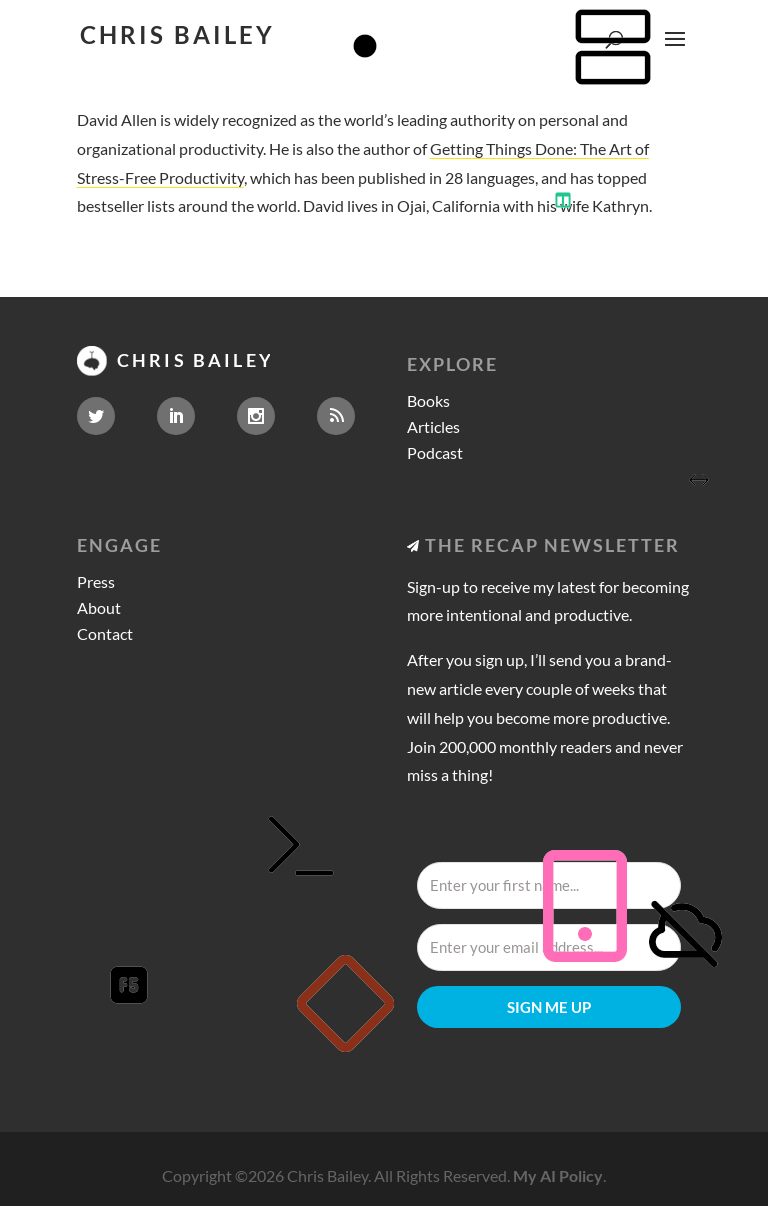  Describe the element at coordinates (129, 985) in the screenshot. I see `press F5 to refresh the page` at that location.